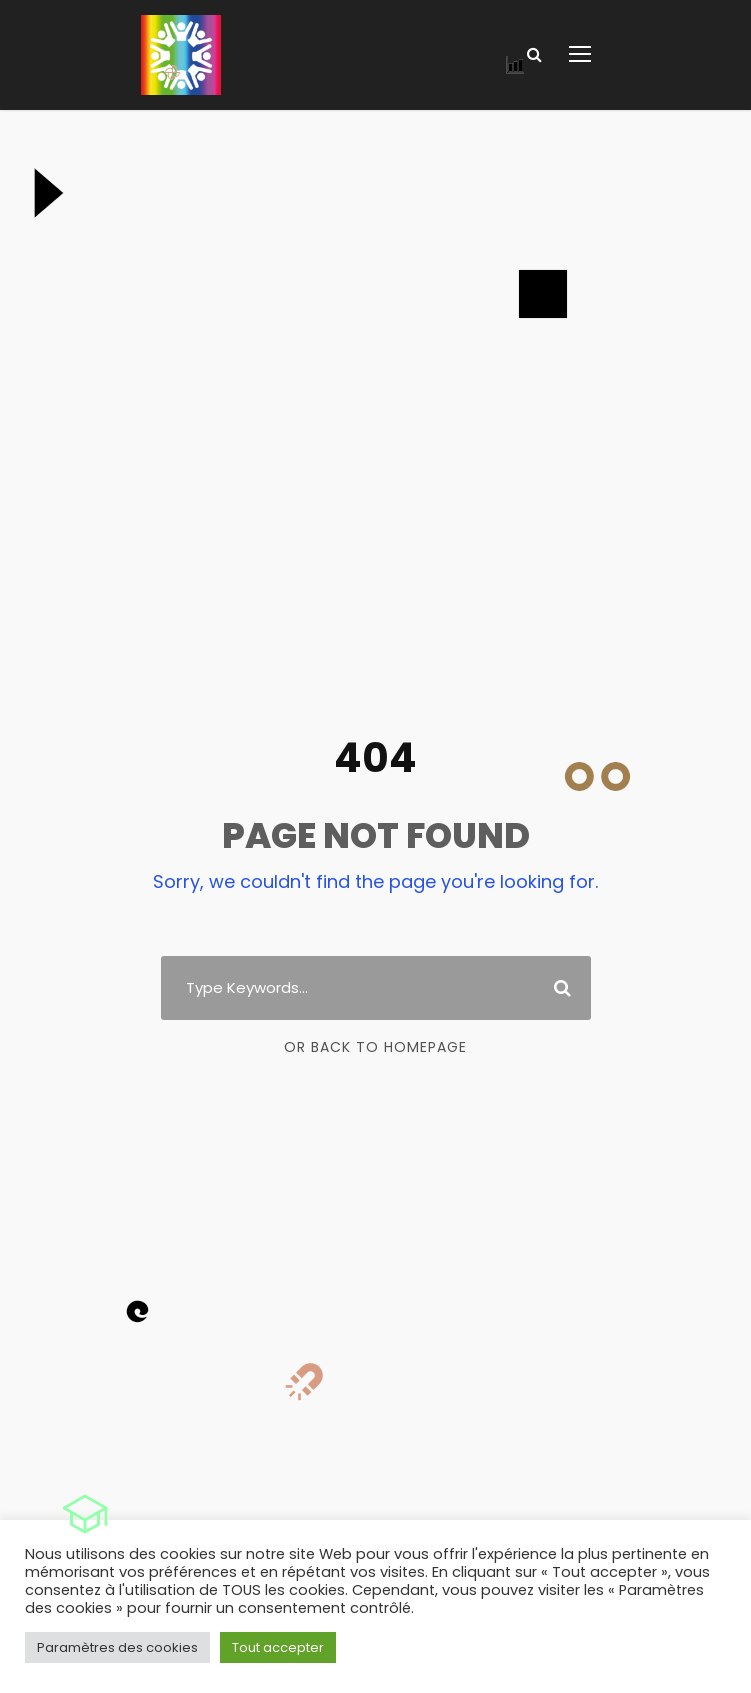  What do you see at coordinates (85, 1514) in the screenshot?
I see `access education or learning content` at bounding box center [85, 1514].